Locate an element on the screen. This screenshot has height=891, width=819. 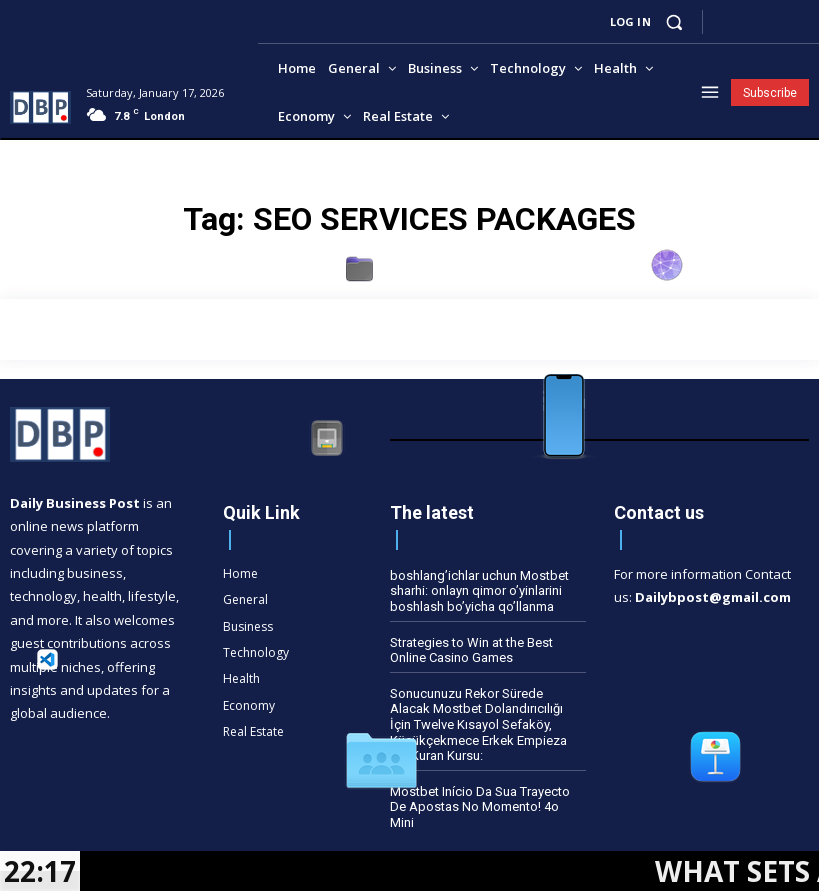
iPhone 13 device icon is located at coordinates (564, 417).